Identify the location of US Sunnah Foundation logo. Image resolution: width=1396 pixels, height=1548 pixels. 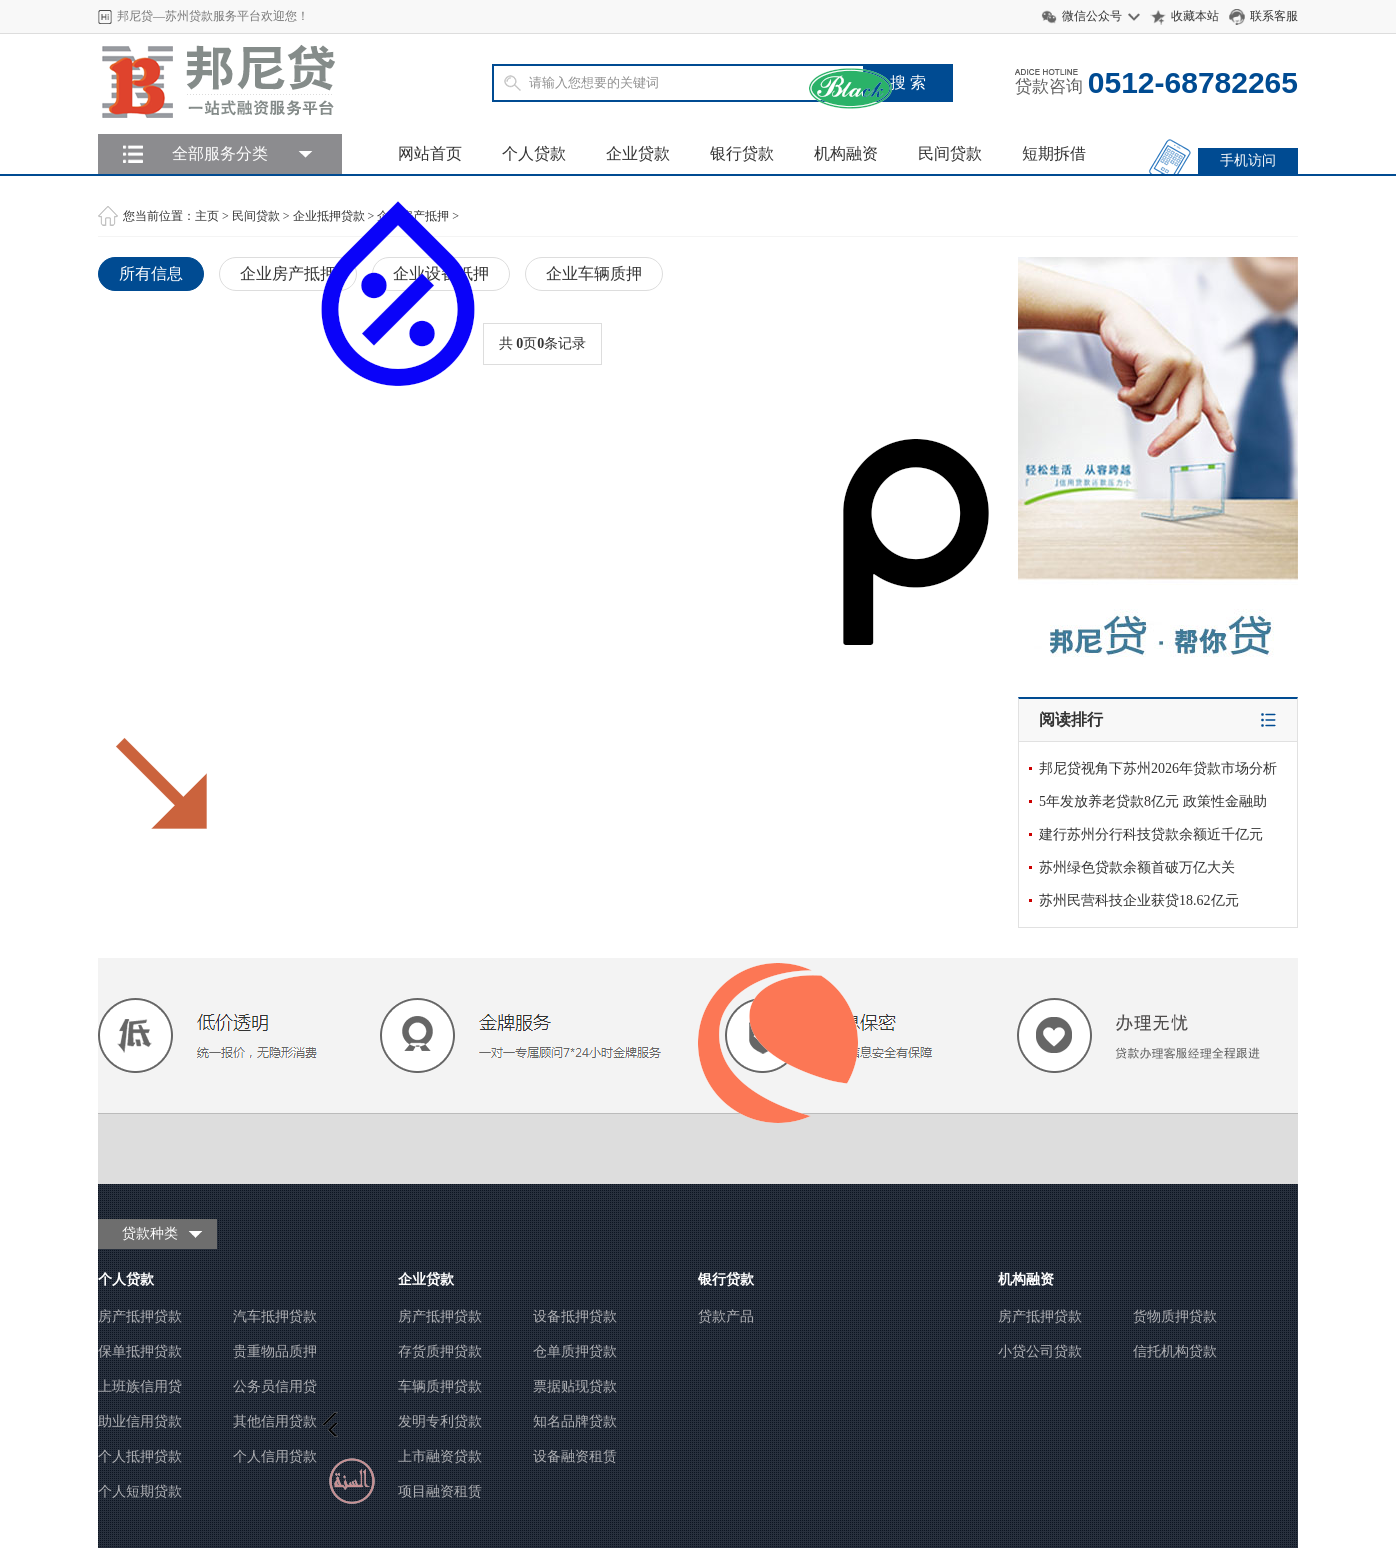
(352, 1480).